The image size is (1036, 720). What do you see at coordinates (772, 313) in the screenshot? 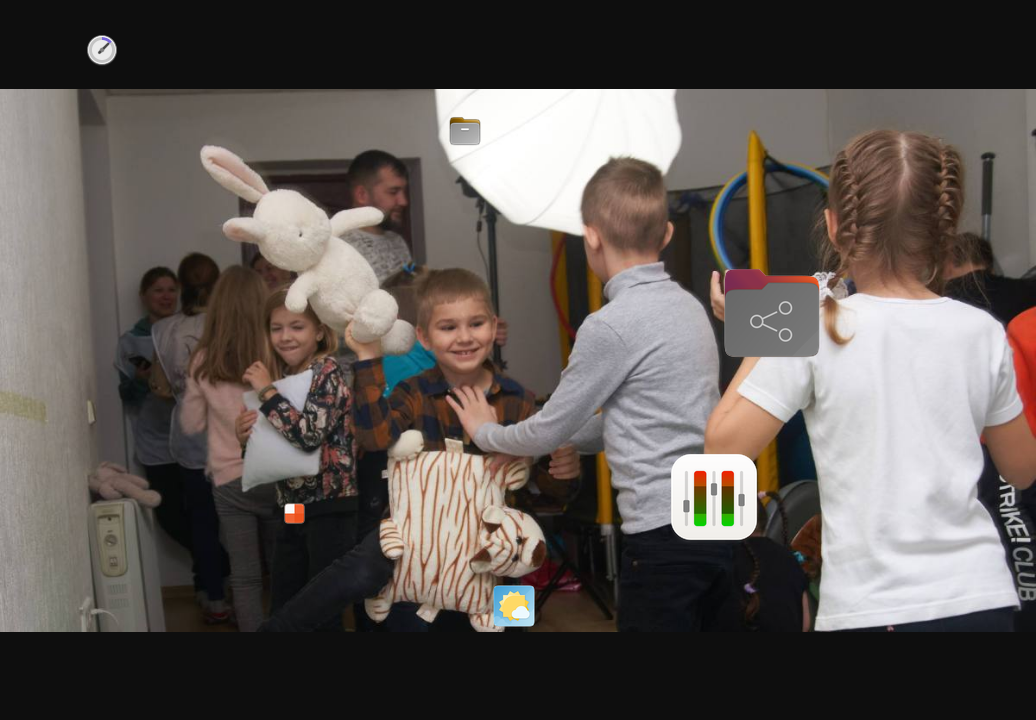
I see `open your public shared folder` at bounding box center [772, 313].